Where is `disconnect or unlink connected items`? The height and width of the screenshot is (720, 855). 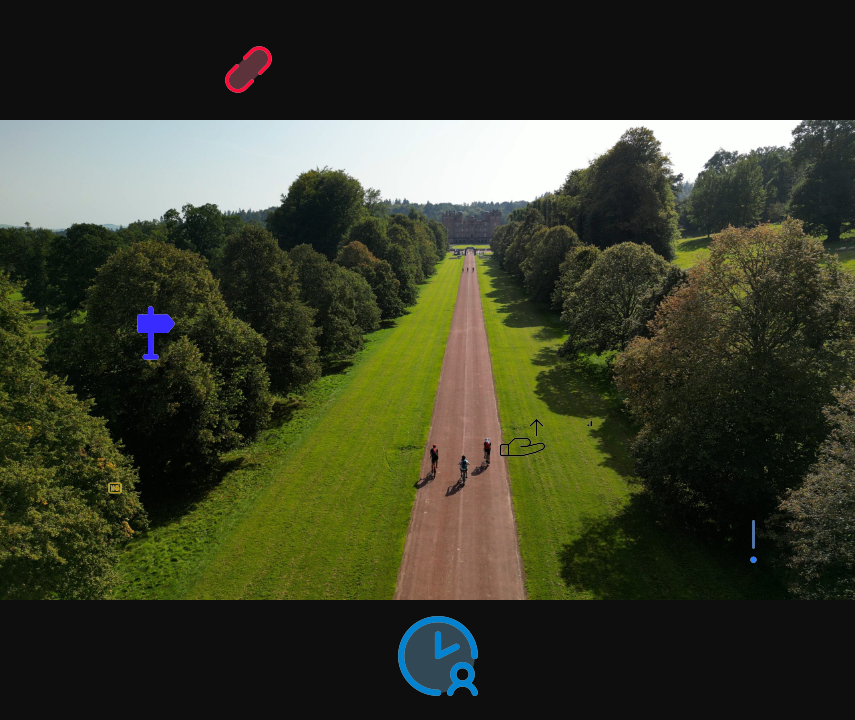
disconnect or unlink connected items is located at coordinates (248, 69).